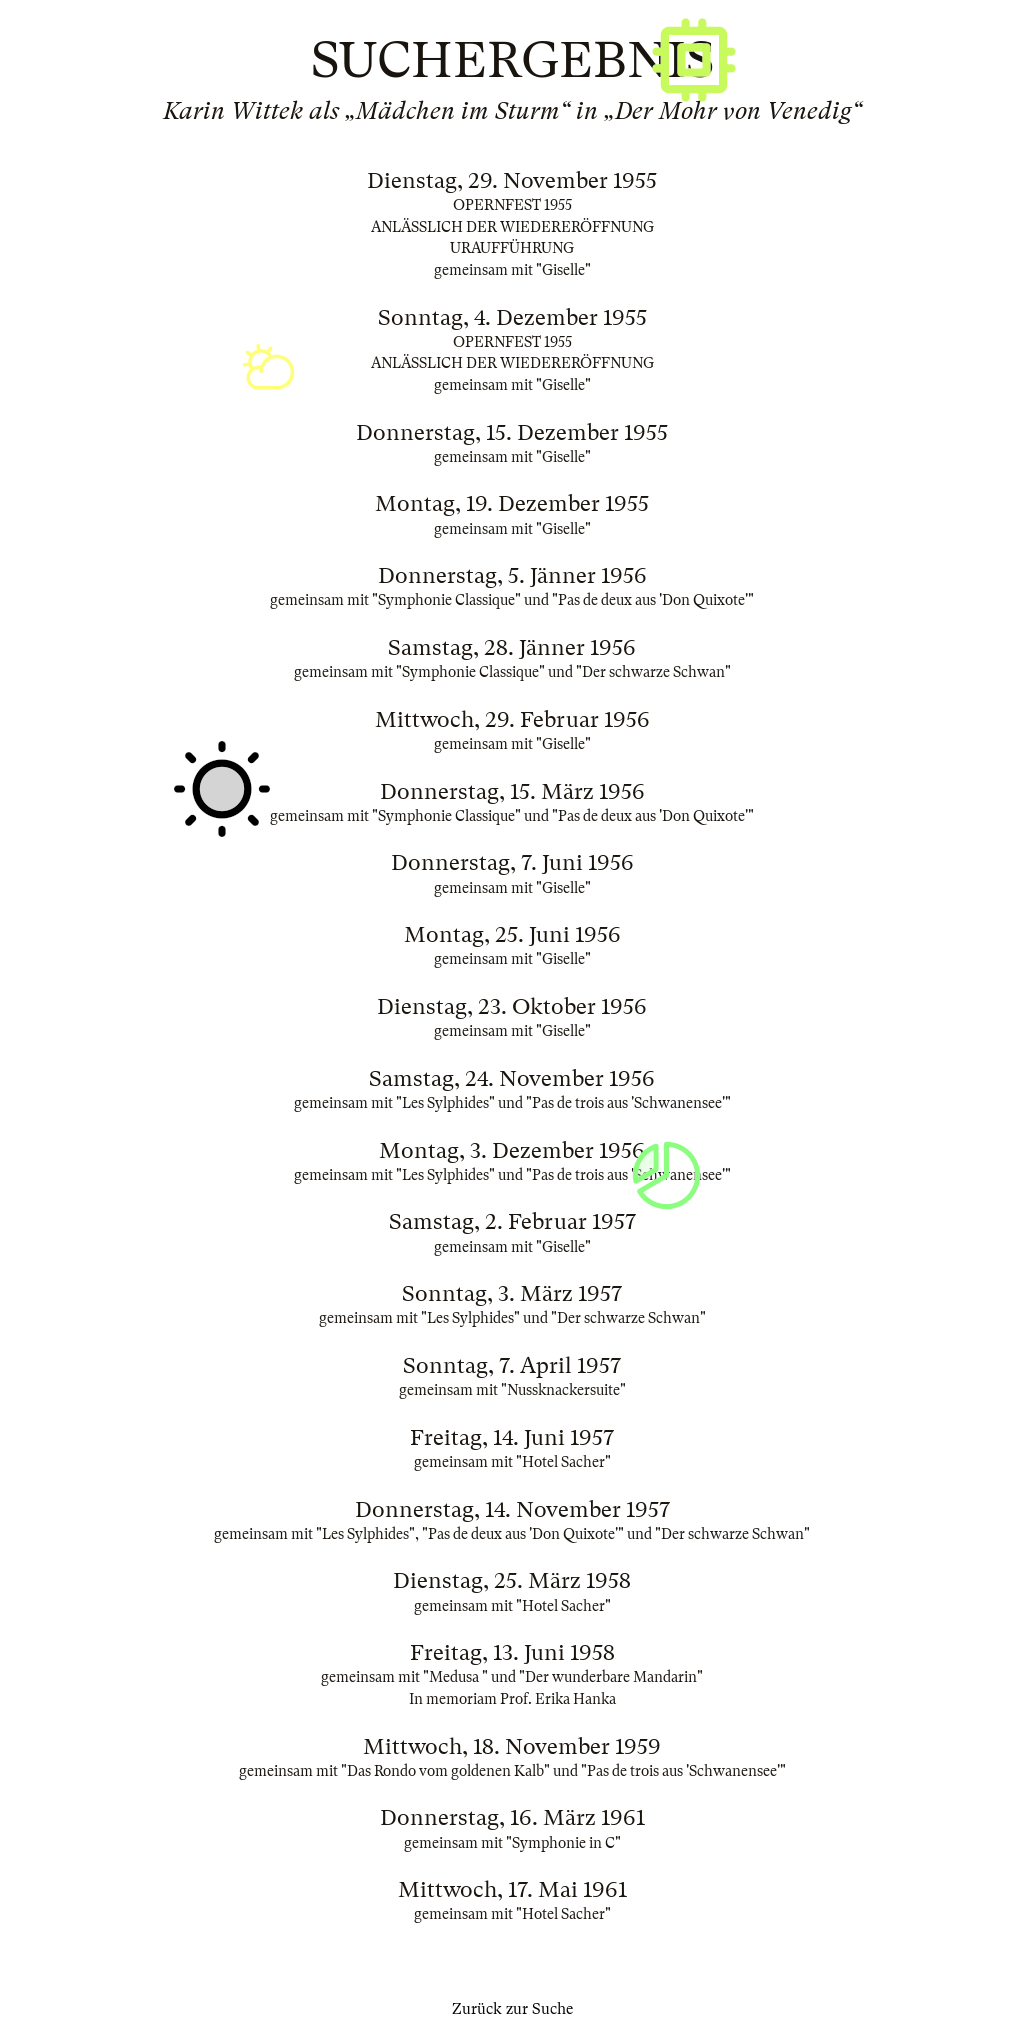 The width and height of the screenshot is (1024, 2036). I want to click on view system processor information, so click(694, 60).